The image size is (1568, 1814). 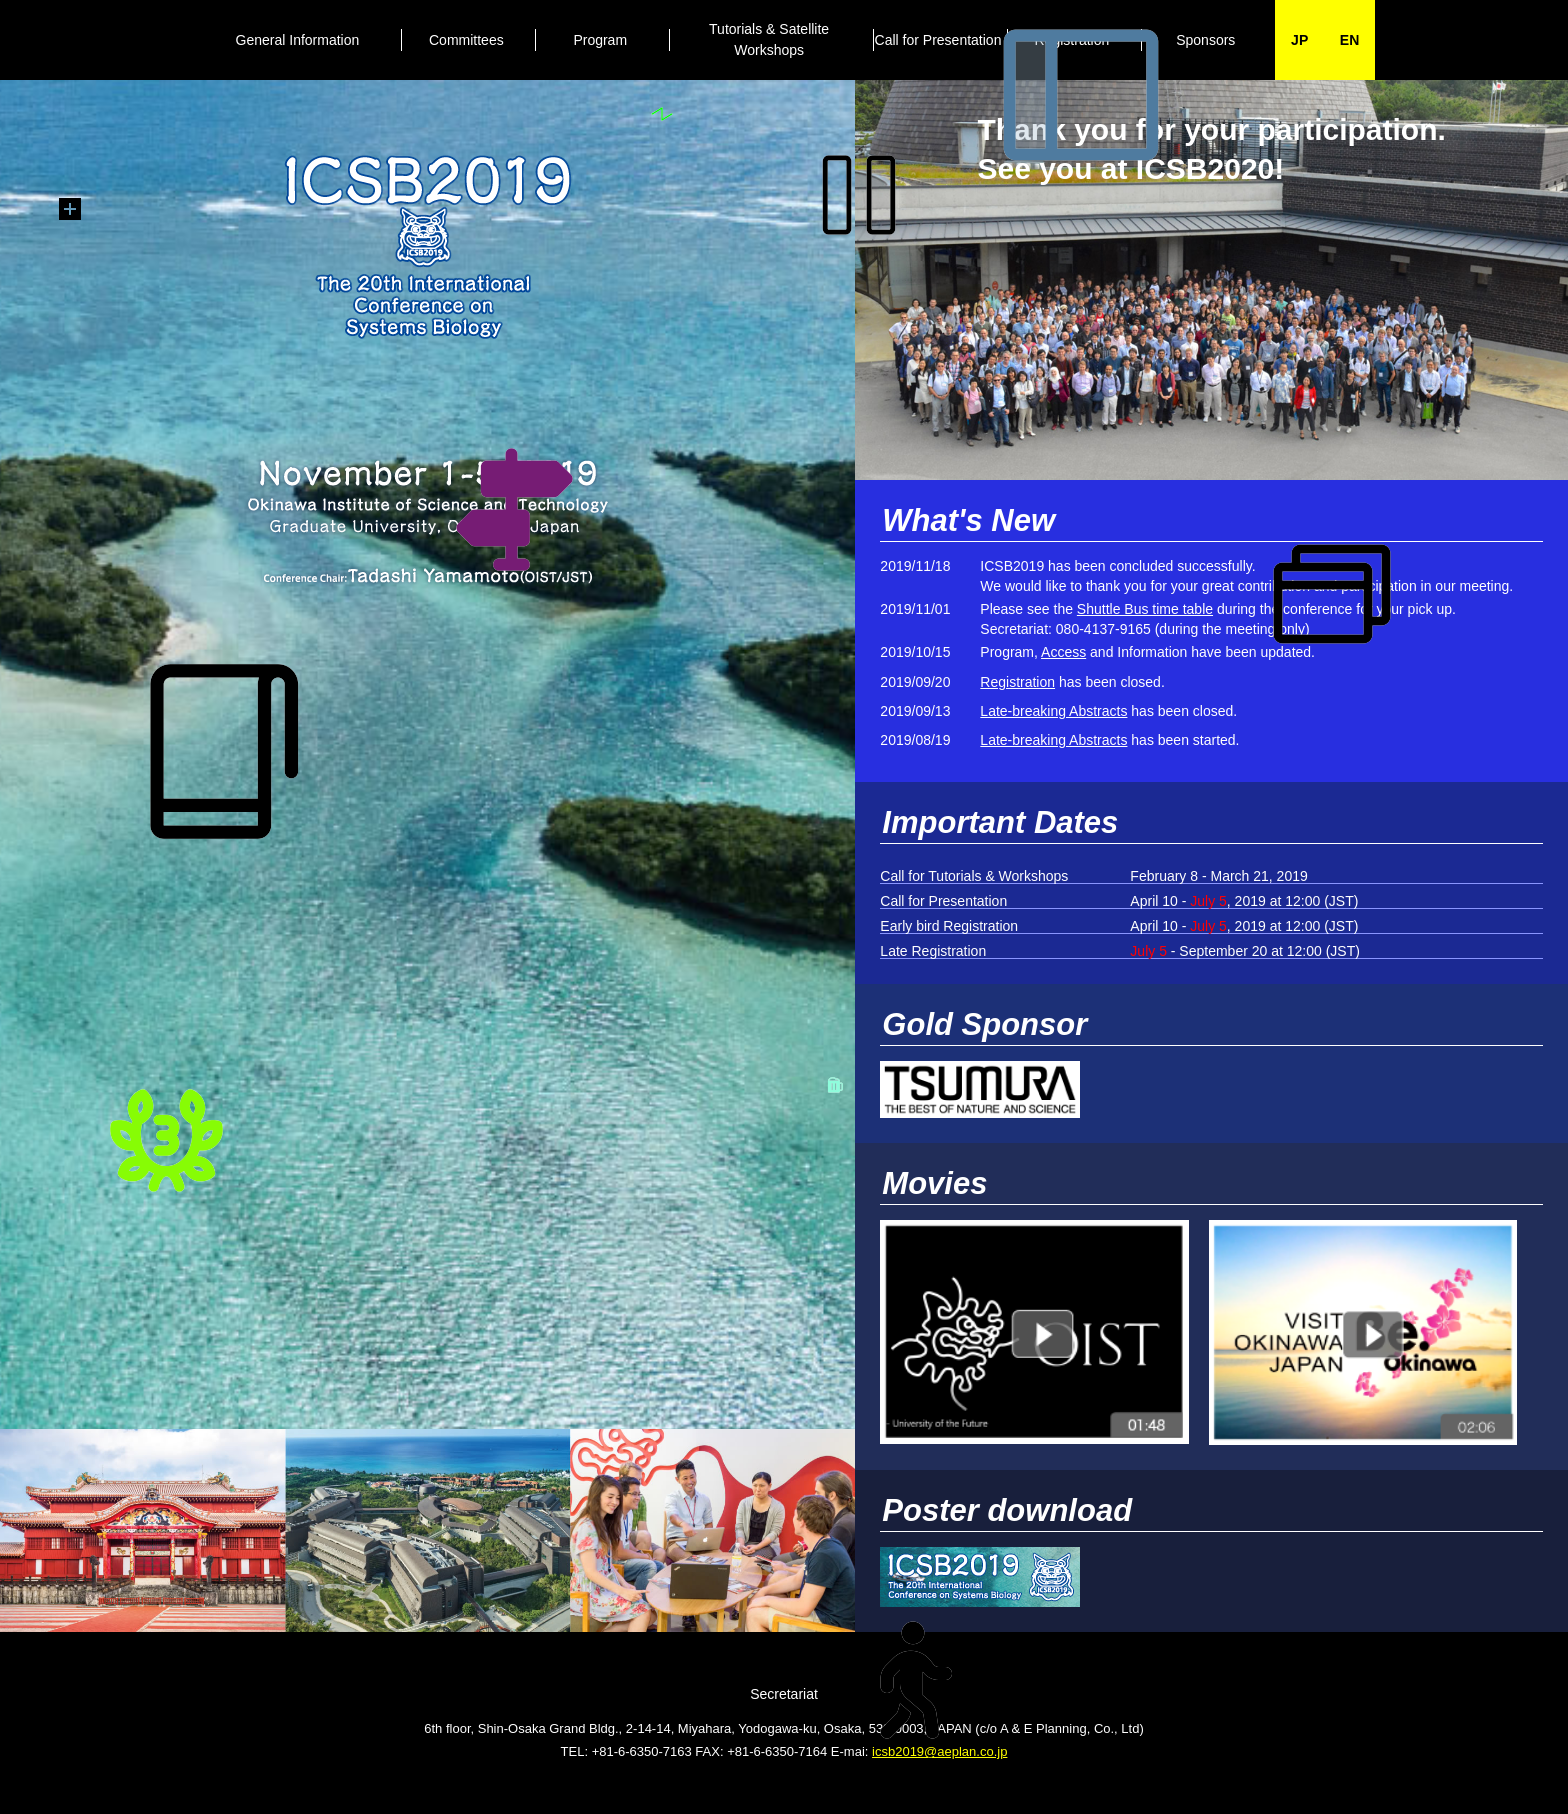 What do you see at coordinates (1332, 594) in the screenshot?
I see `open multiple browser windows` at bounding box center [1332, 594].